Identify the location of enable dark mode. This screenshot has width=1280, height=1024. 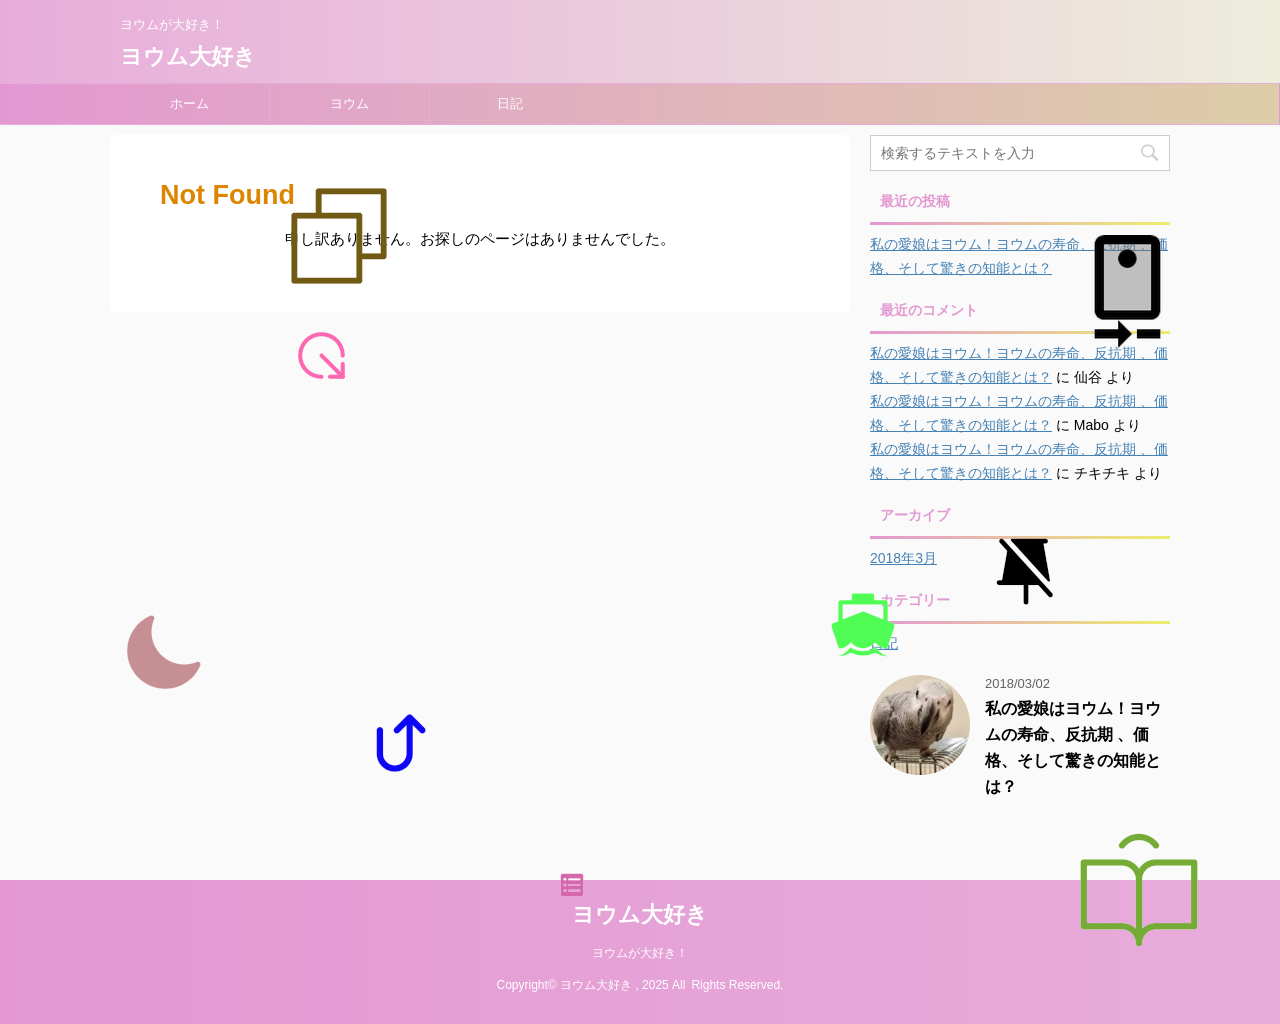
(162, 653).